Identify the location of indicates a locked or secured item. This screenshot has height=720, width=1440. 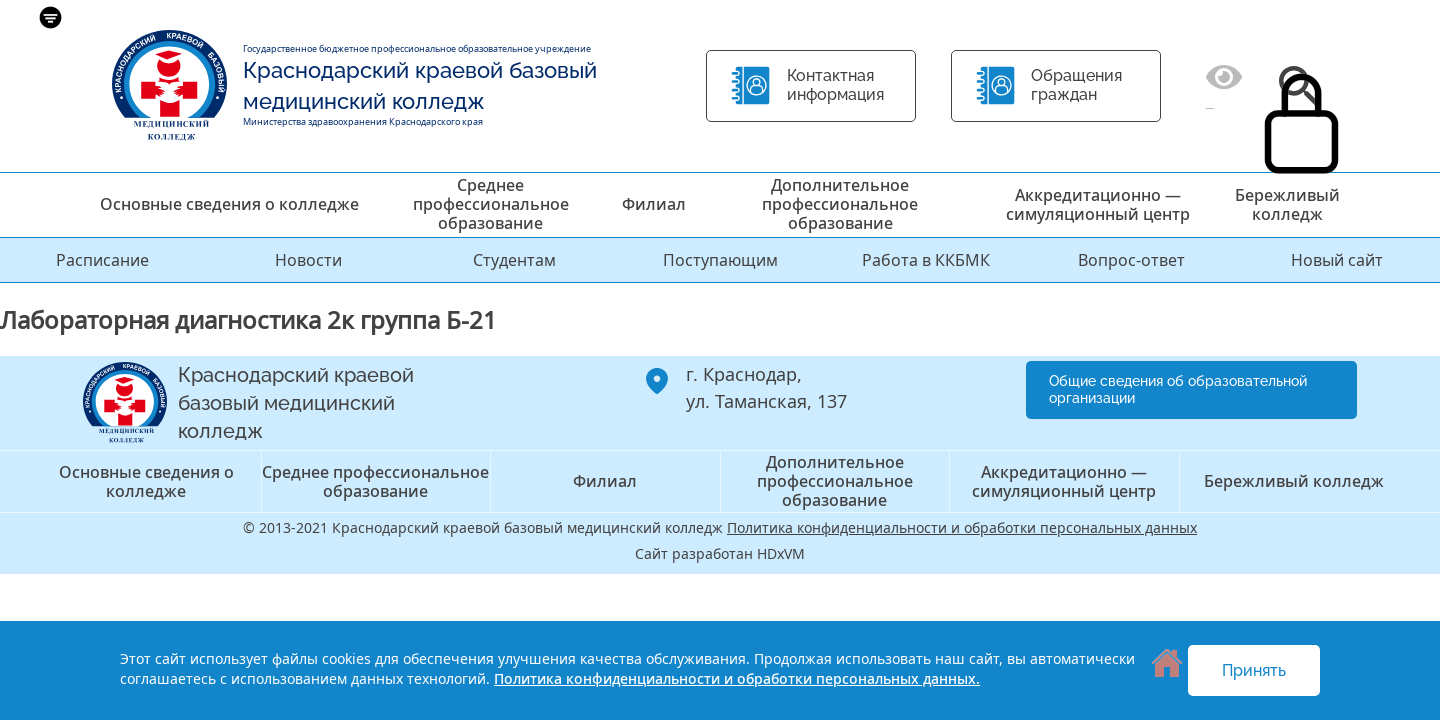
(1301, 123).